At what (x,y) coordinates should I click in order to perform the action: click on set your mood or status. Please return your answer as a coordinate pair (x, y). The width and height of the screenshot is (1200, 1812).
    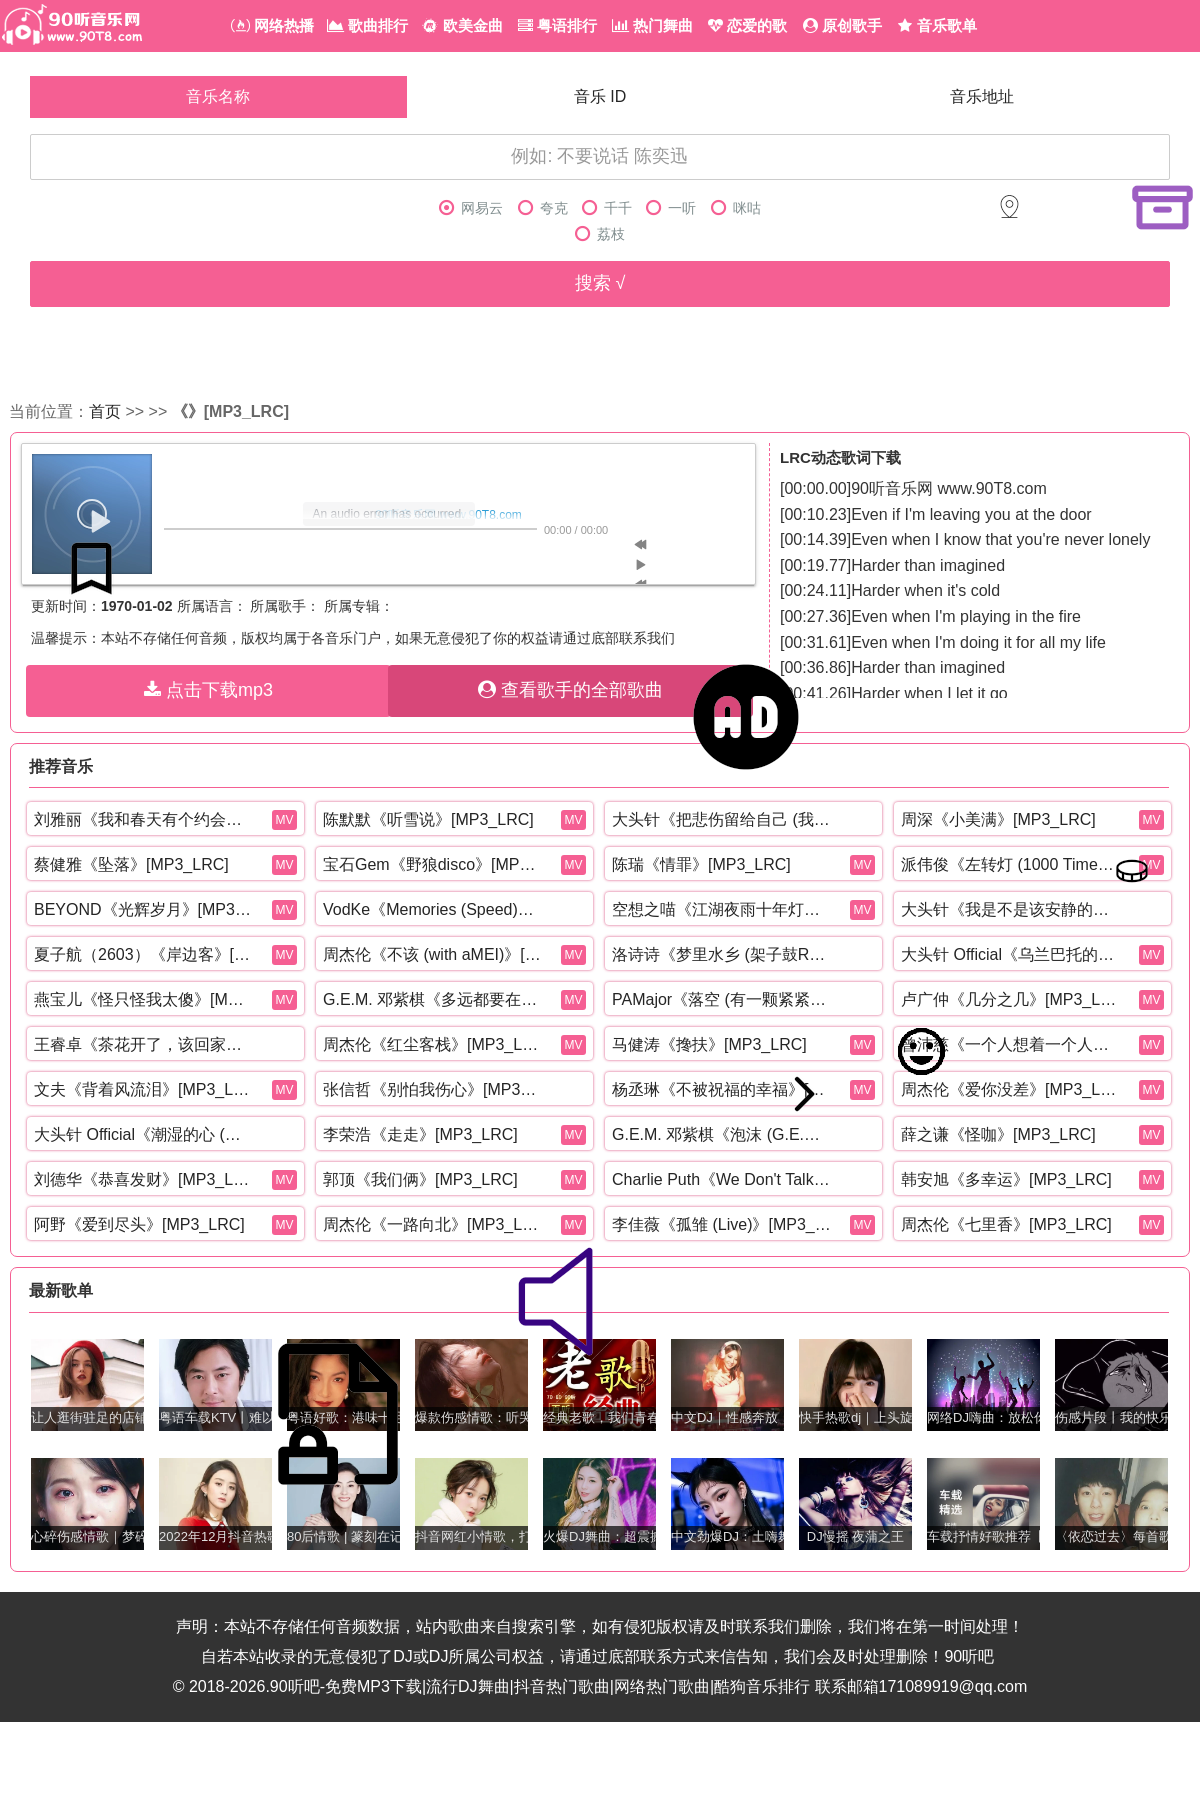
    Looking at the image, I should click on (921, 1051).